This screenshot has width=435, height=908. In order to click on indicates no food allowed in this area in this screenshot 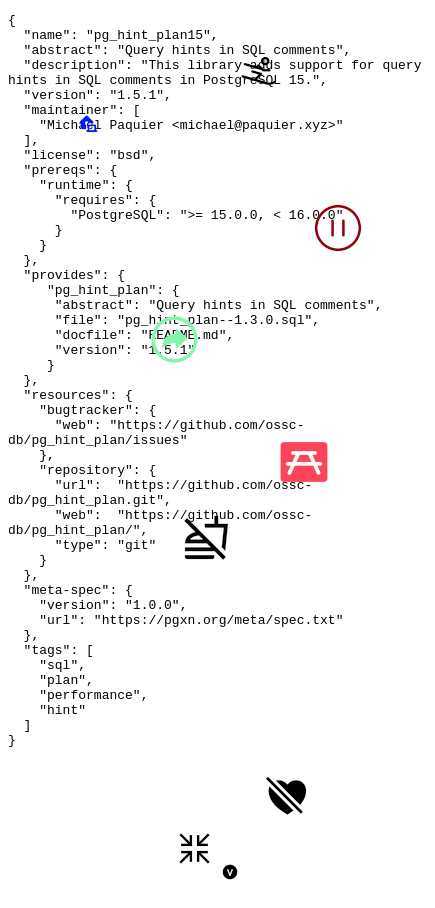, I will do `click(206, 537)`.